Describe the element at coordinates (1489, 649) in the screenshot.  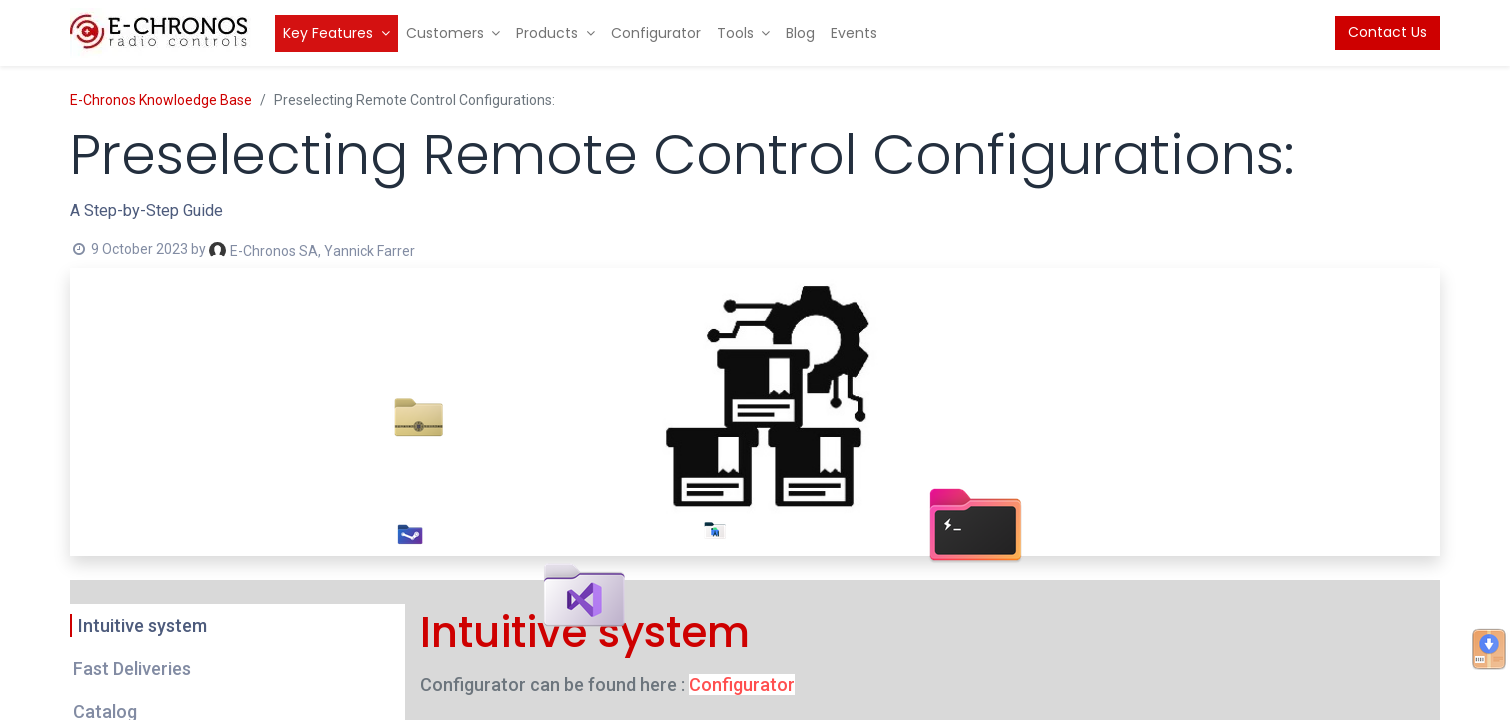
I see `downloading a software package` at that location.